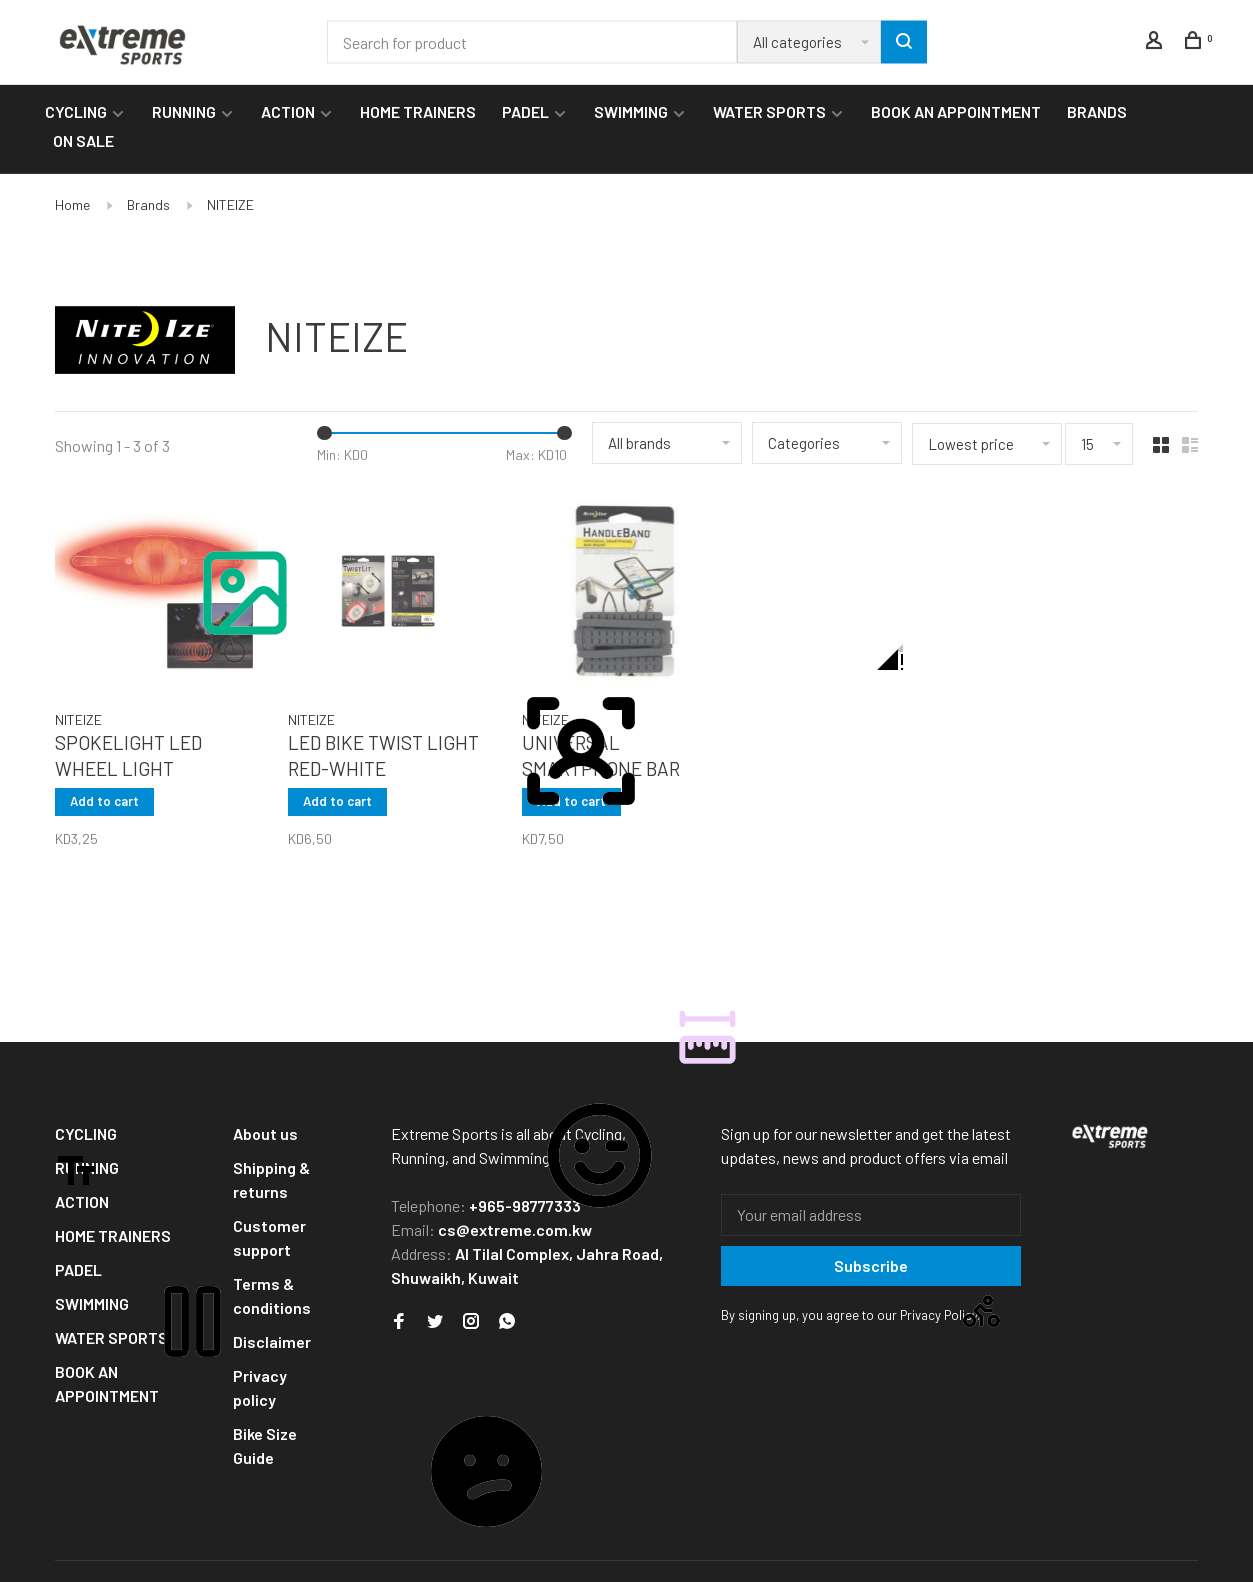 Image resolution: width=1253 pixels, height=1582 pixels. I want to click on view or open an image file, so click(245, 593).